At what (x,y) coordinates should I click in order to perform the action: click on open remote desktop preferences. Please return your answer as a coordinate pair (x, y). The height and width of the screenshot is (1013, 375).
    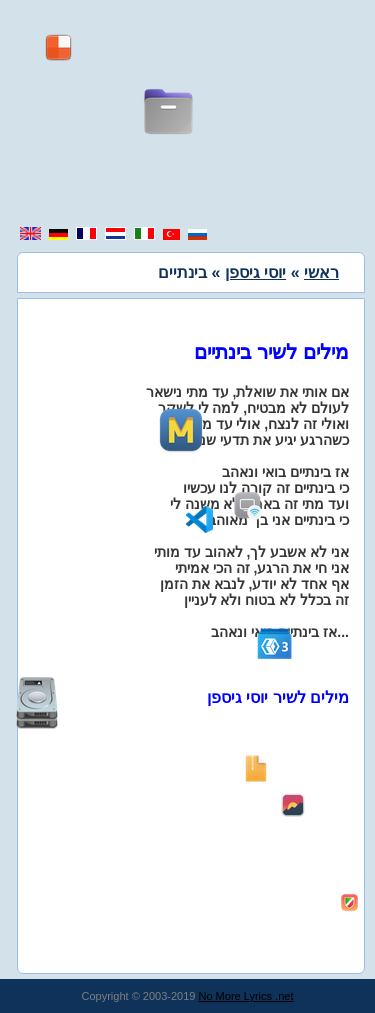
    Looking at the image, I should click on (247, 505).